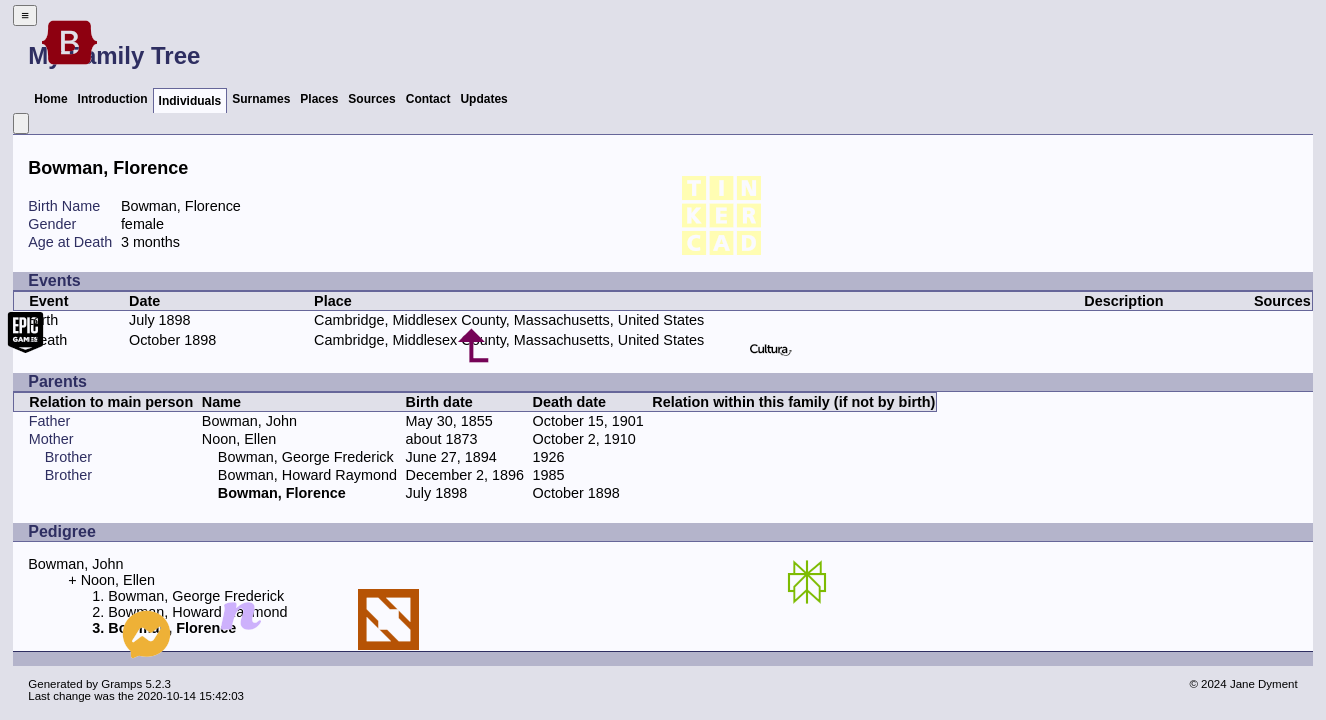 This screenshot has width=1326, height=720. Describe the element at coordinates (241, 616) in the screenshot. I see `notist app logo` at that location.